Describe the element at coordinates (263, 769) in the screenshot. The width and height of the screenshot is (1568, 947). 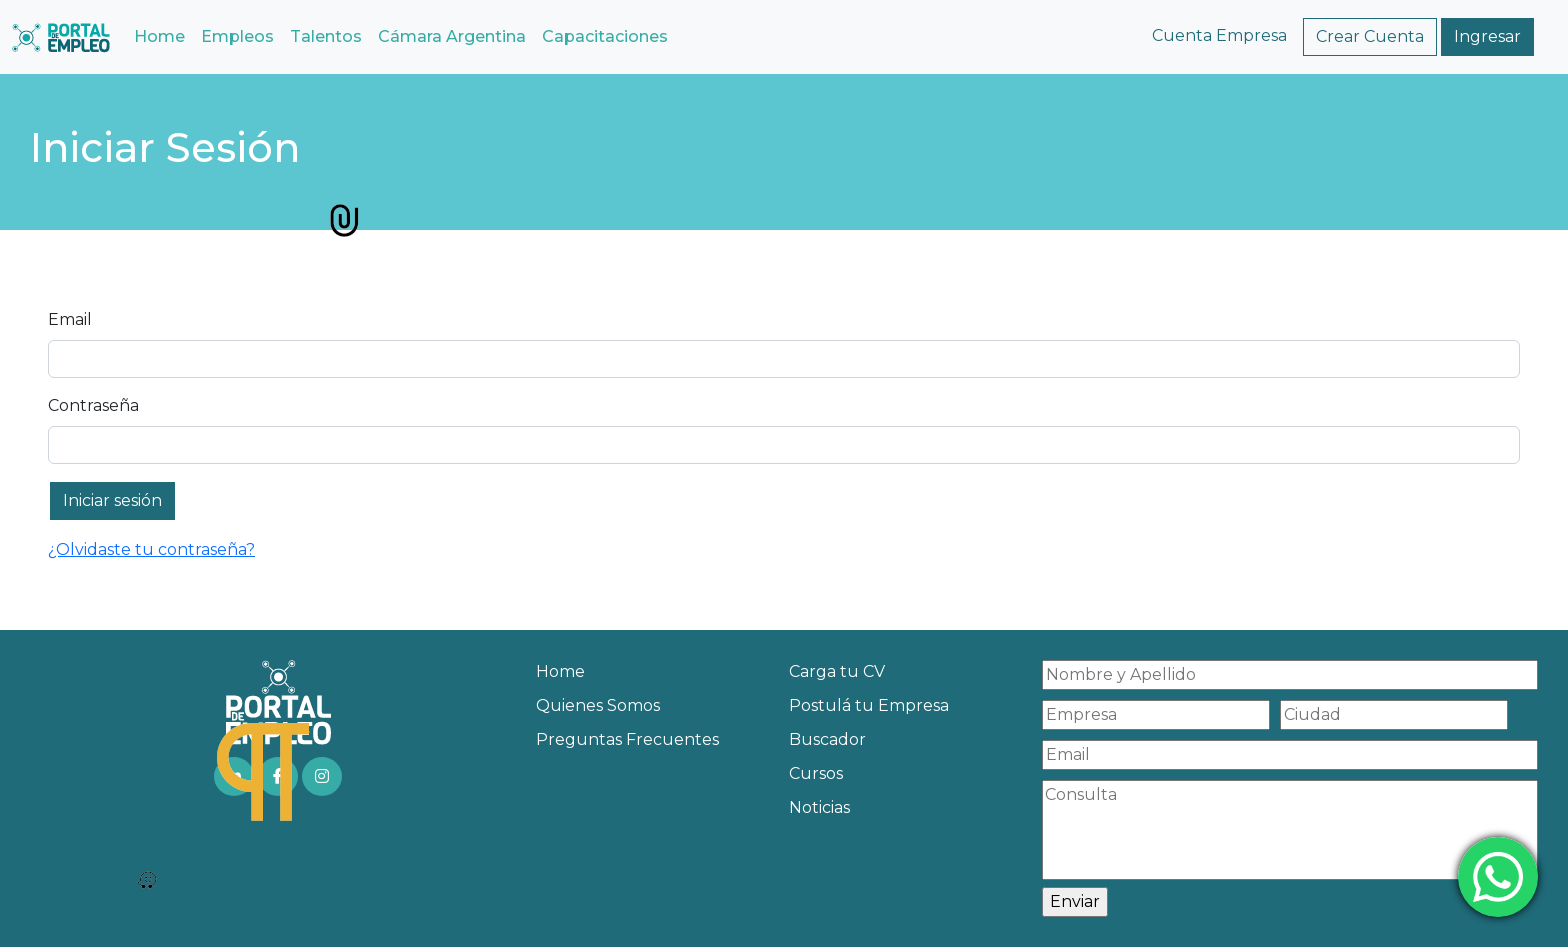
I see `insert a paragraph break` at that location.